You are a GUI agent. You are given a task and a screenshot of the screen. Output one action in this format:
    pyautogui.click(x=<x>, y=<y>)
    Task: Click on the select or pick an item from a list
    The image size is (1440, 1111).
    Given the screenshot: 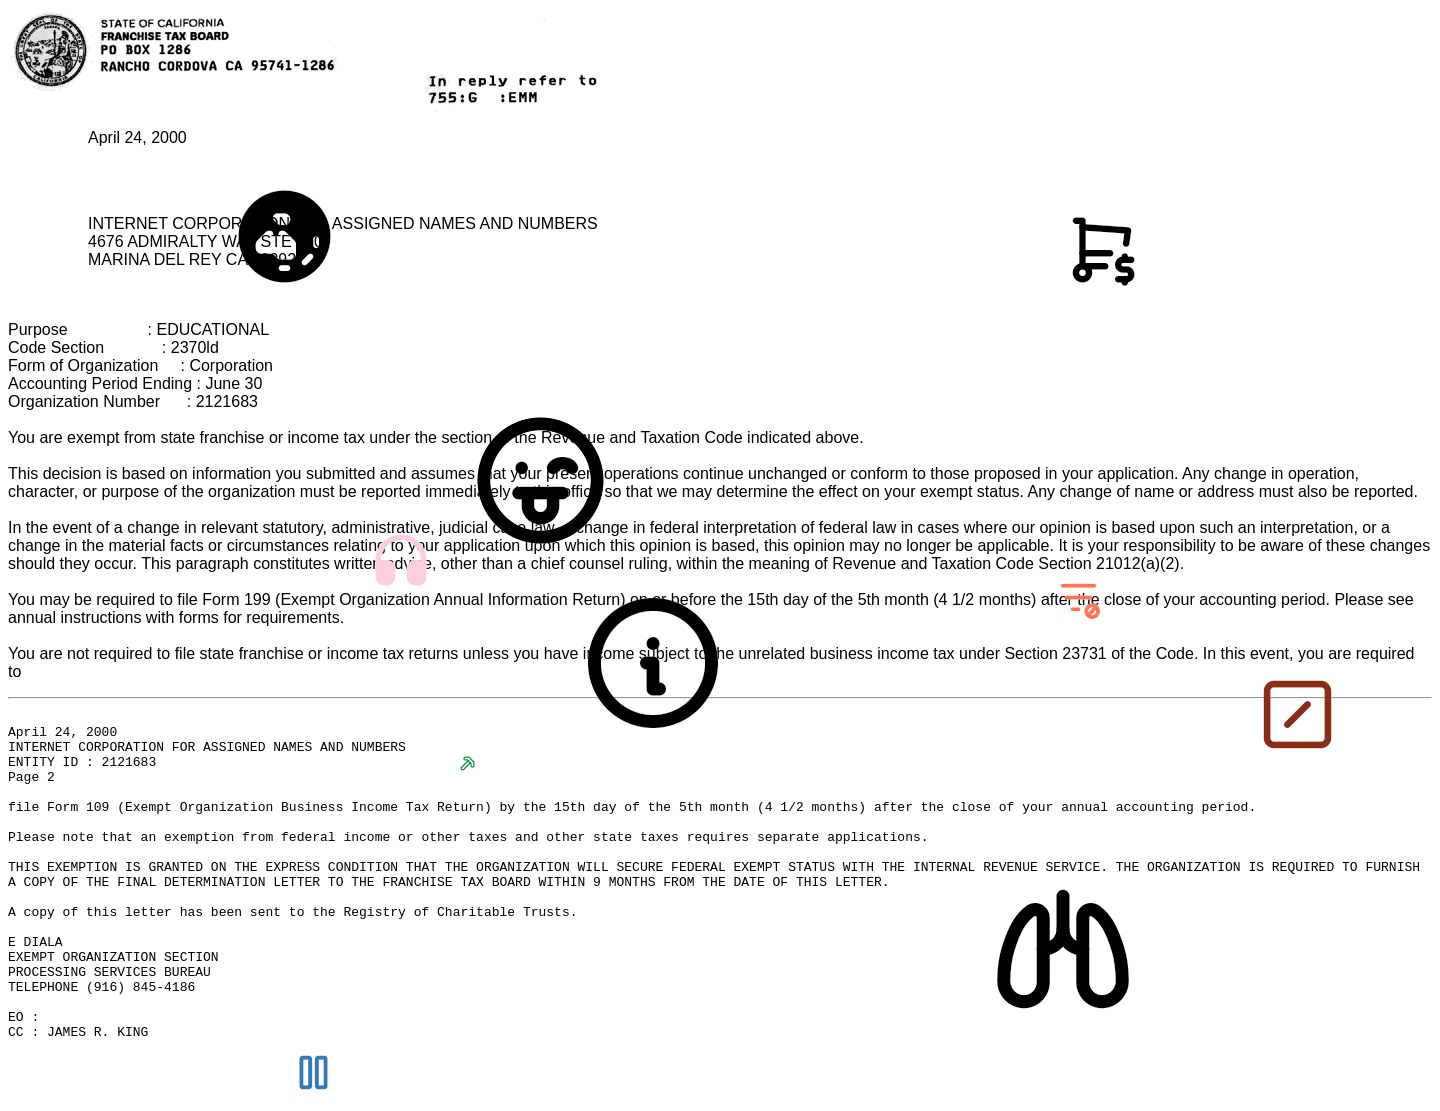 What is the action you would take?
    pyautogui.click(x=467, y=763)
    